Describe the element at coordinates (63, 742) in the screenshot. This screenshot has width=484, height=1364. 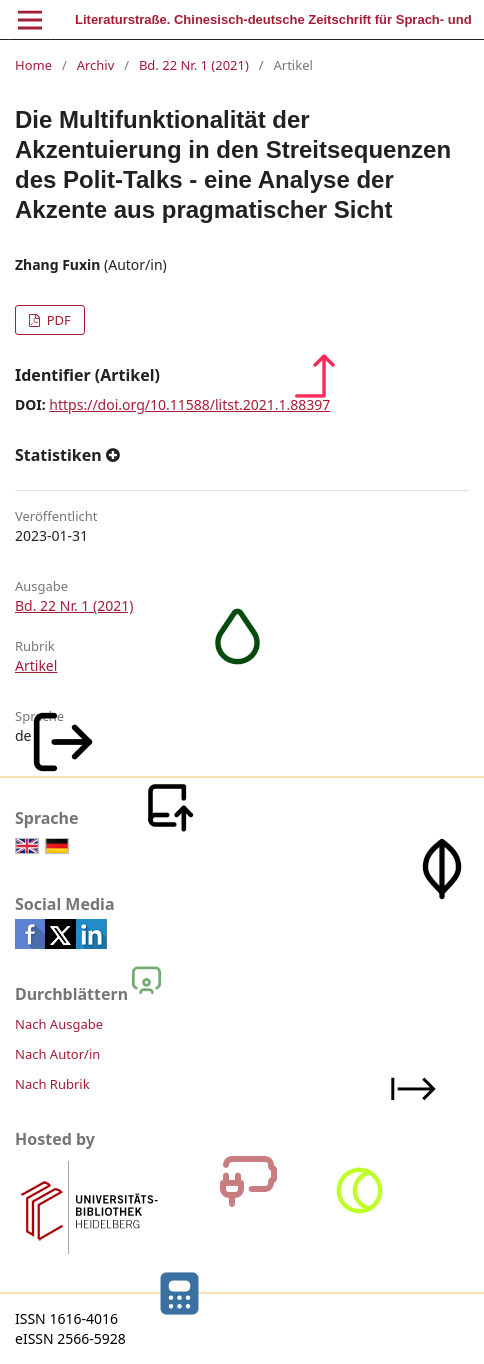
I see `log out of your account` at that location.